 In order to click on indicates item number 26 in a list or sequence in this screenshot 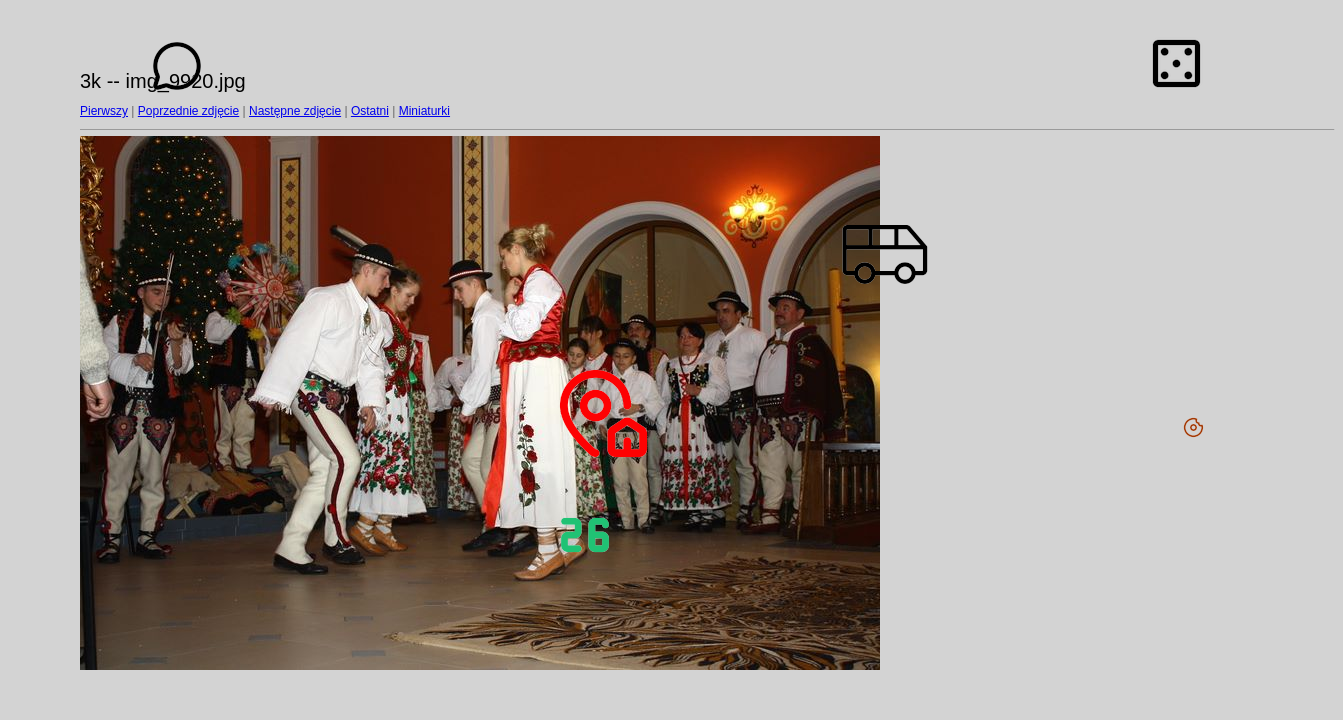, I will do `click(585, 535)`.